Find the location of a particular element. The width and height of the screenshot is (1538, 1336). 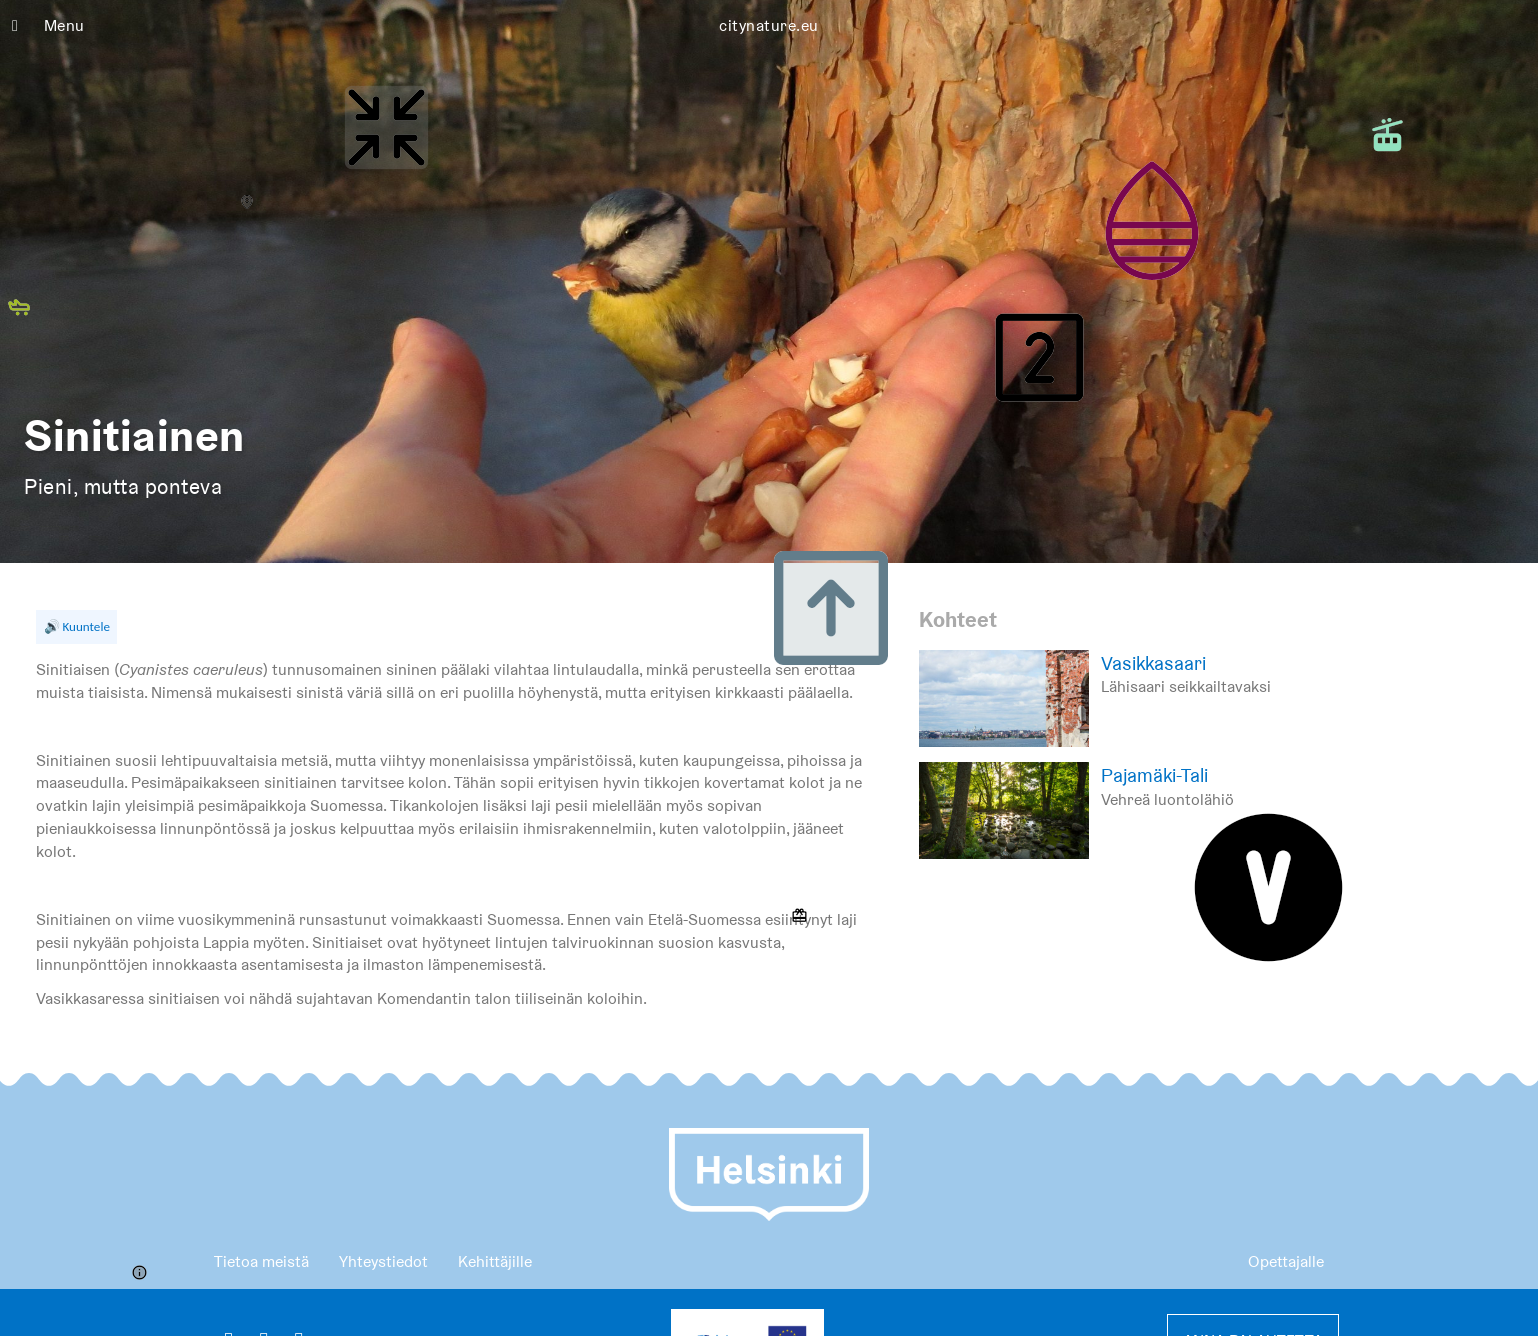

view tram or cable car transit options is located at coordinates (1387, 135).